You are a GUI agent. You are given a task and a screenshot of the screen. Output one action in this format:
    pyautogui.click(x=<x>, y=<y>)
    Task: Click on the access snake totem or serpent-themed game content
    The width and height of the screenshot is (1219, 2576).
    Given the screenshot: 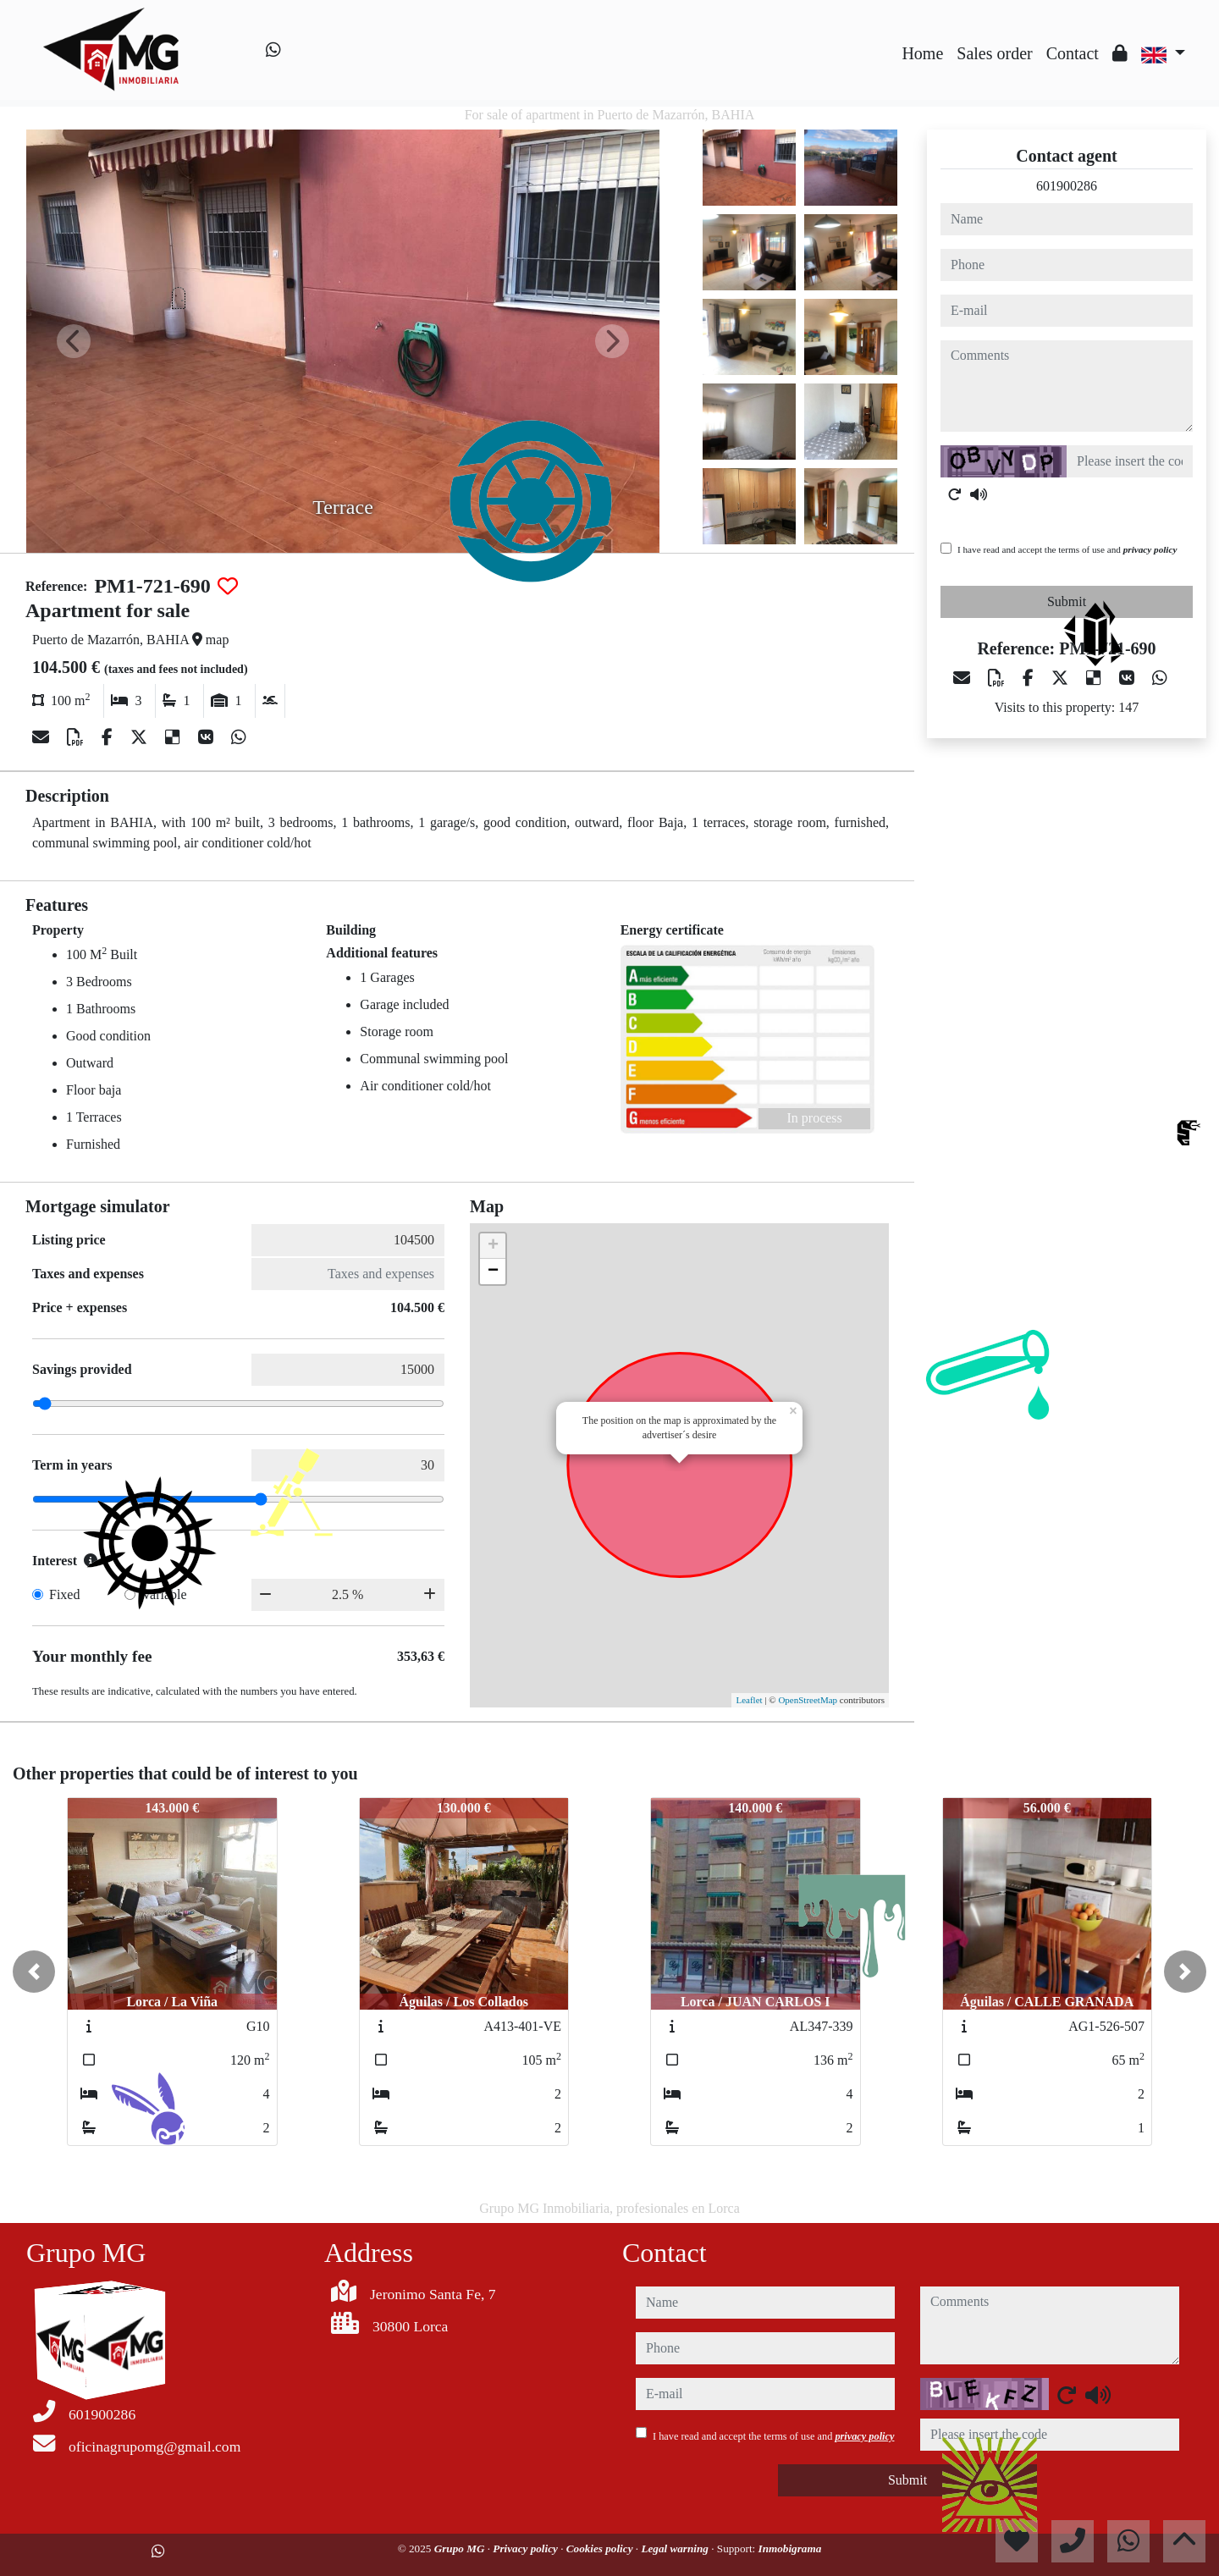 What is the action you would take?
    pyautogui.click(x=1188, y=1133)
    